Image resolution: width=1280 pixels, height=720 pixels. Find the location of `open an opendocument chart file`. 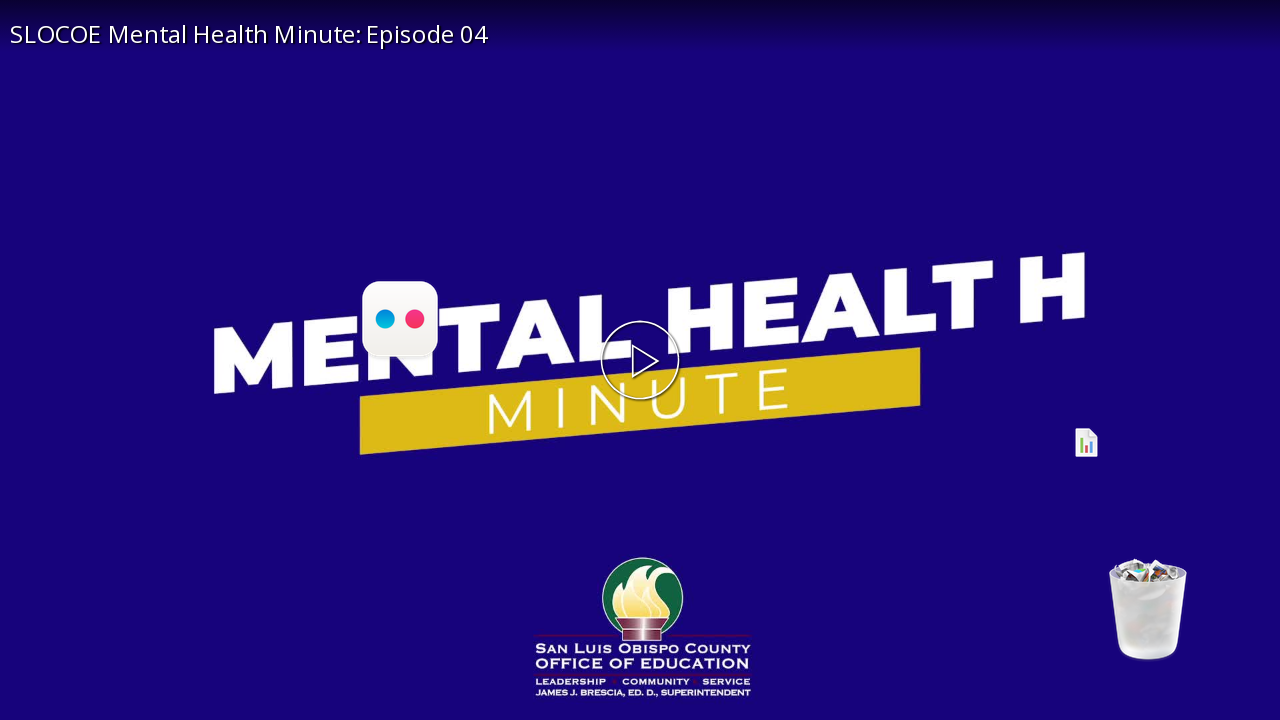

open an opendocument chart file is located at coordinates (1086, 442).